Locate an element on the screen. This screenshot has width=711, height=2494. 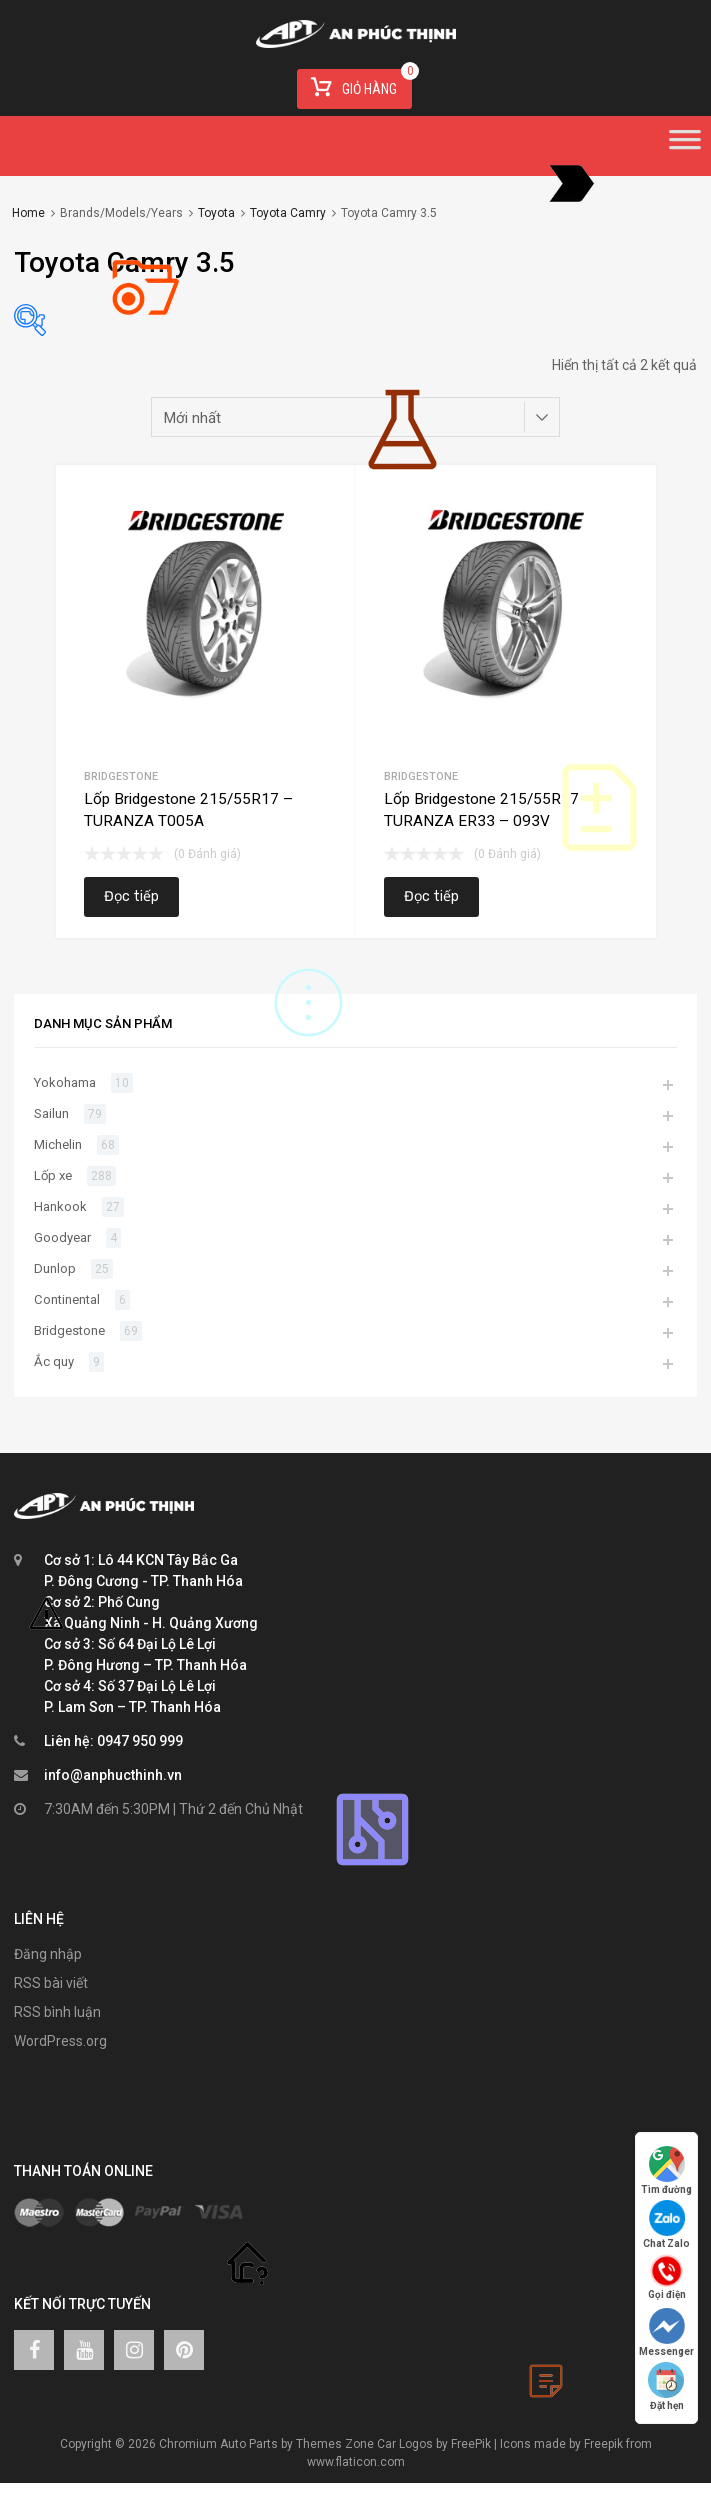
create a new note is located at coordinates (546, 2381).